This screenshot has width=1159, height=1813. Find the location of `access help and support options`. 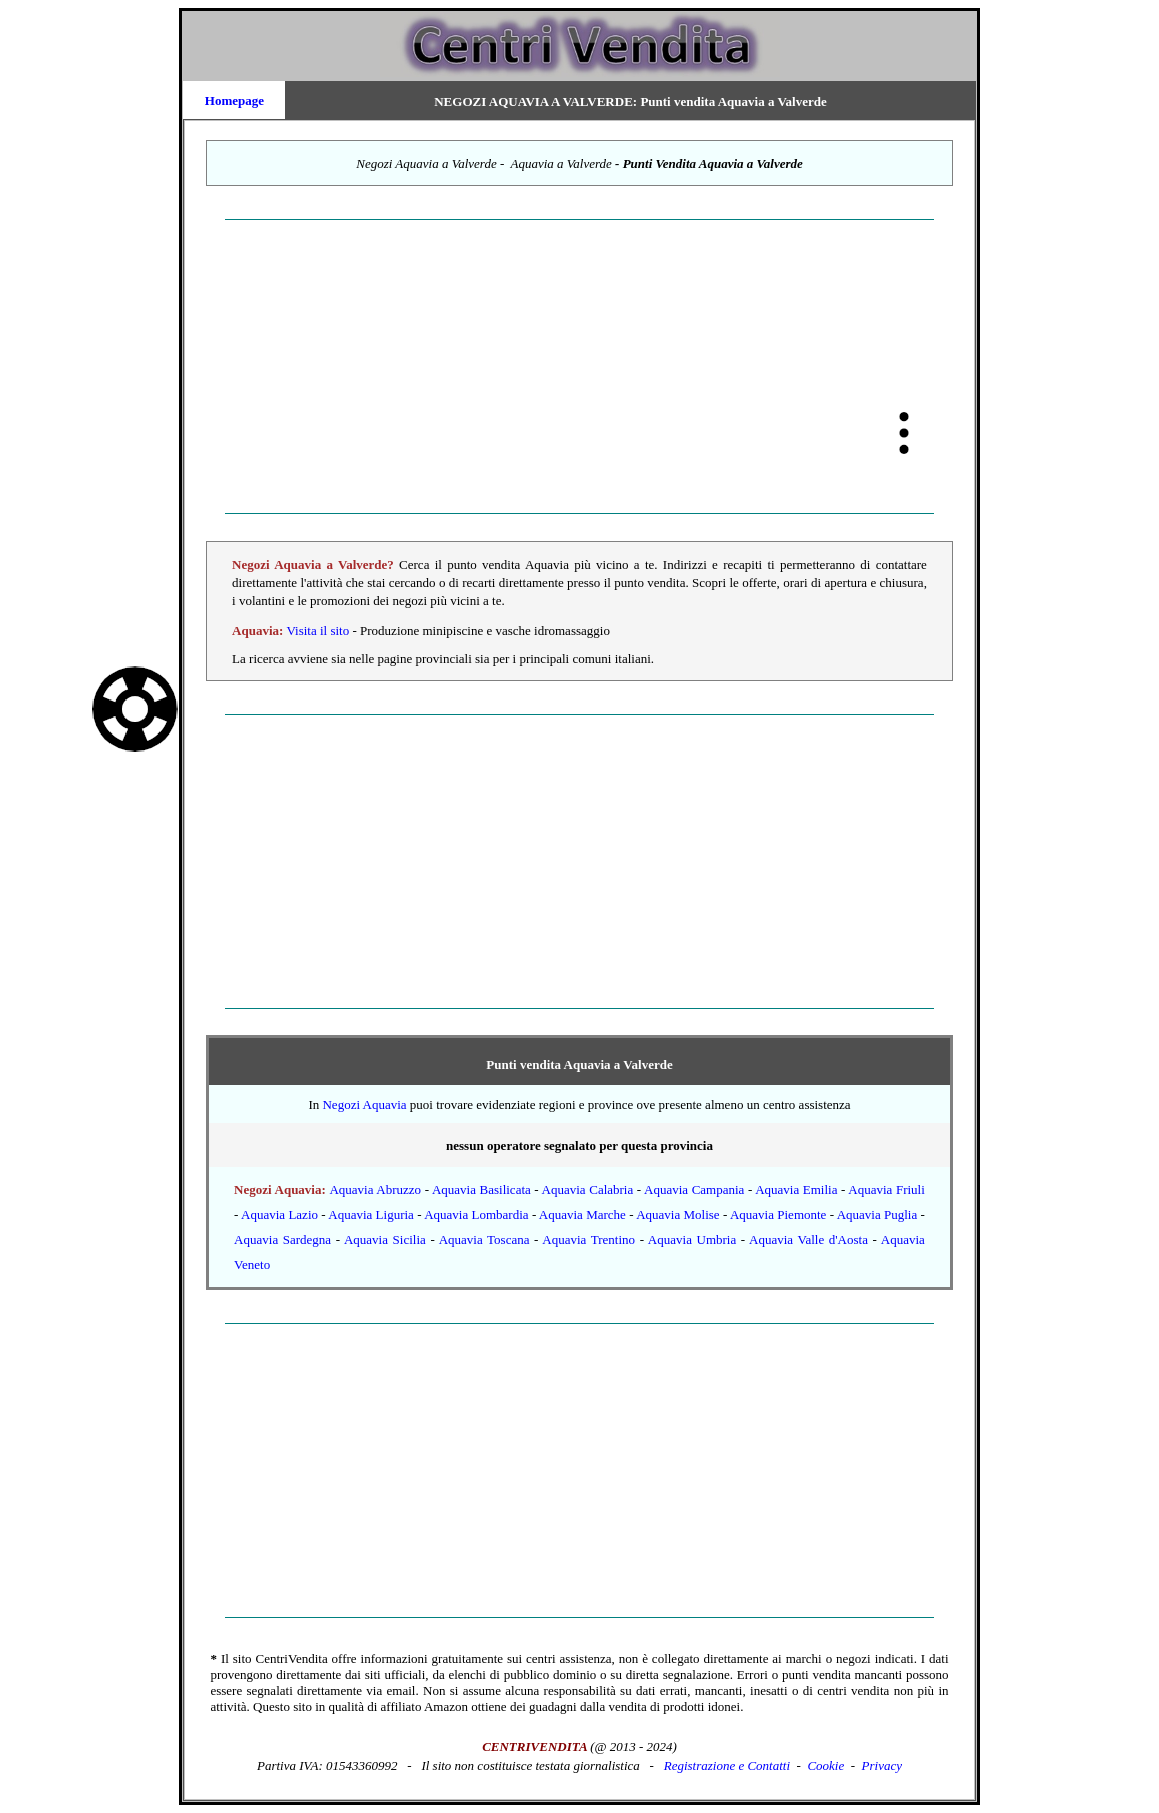

access help and support options is located at coordinates (135, 709).